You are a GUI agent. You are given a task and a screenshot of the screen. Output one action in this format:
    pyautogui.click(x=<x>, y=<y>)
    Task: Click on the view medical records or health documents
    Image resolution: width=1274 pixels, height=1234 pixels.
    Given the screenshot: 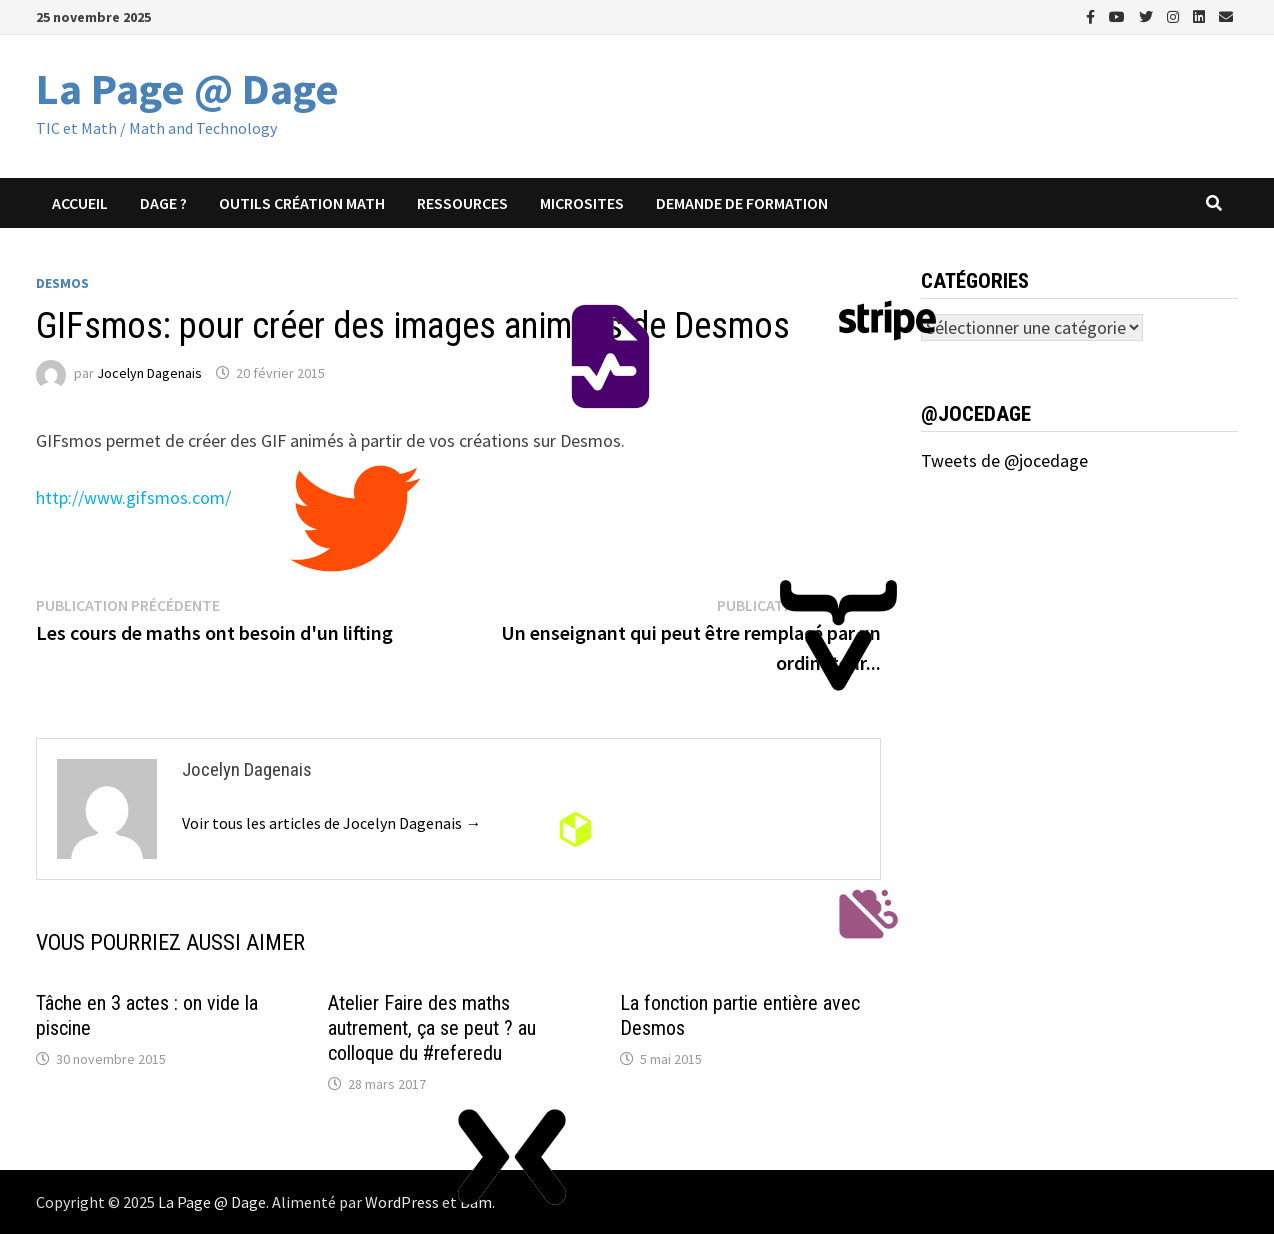 What is the action you would take?
    pyautogui.click(x=610, y=356)
    